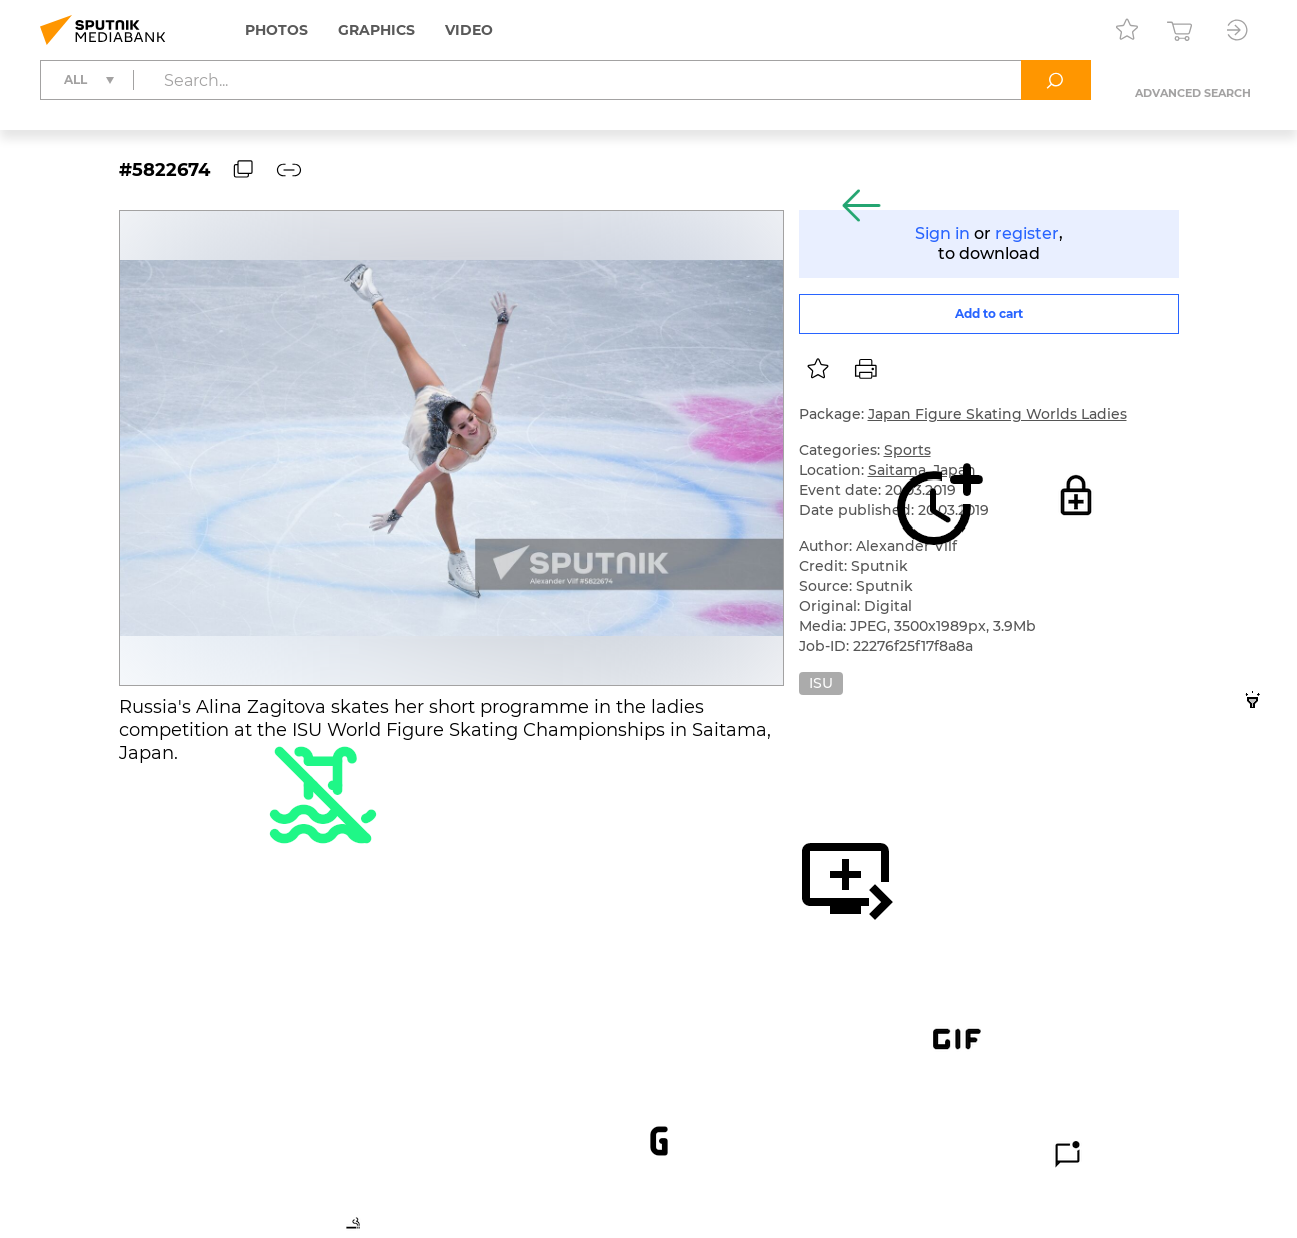  What do you see at coordinates (861, 205) in the screenshot?
I see `go back to the previous screen` at bounding box center [861, 205].